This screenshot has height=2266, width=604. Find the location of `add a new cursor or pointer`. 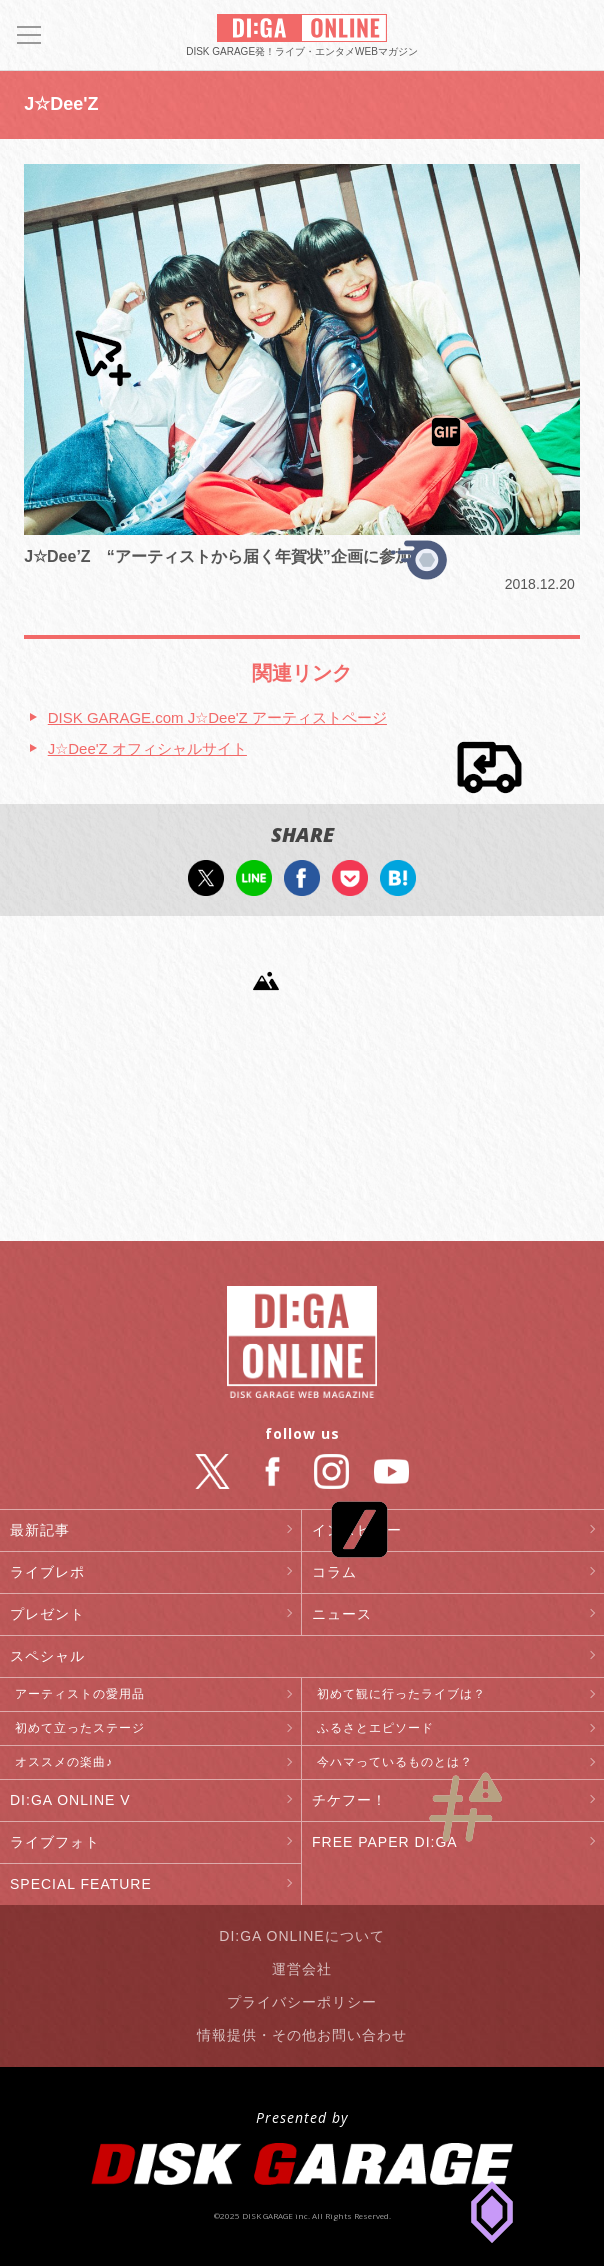

add a new cursor or pointer is located at coordinates (100, 355).